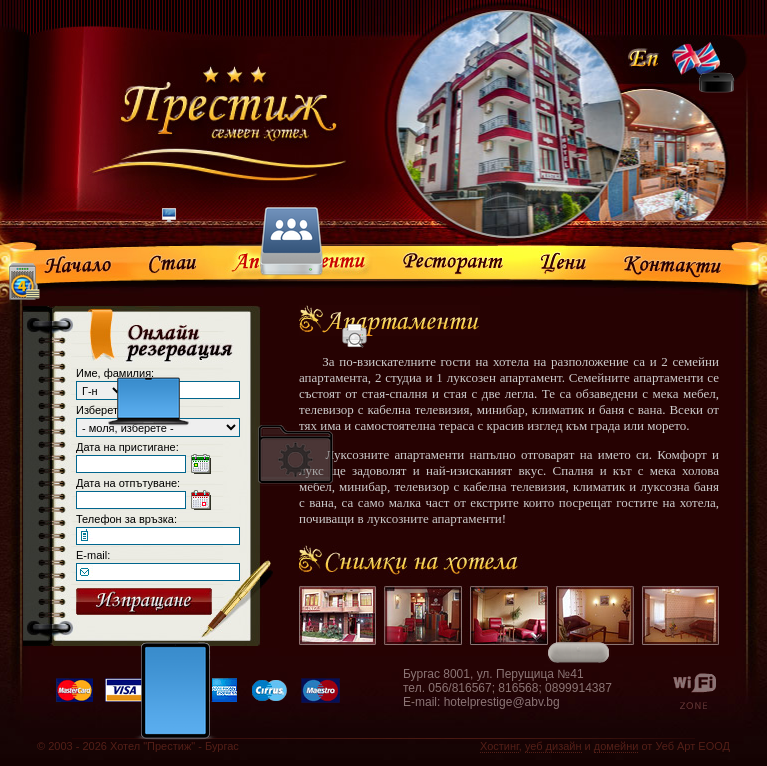 This screenshot has width=767, height=766. What do you see at coordinates (148, 398) in the screenshot?
I see `indicates a macbook pro 16-inch device in system settings` at bounding box center [148, 398].